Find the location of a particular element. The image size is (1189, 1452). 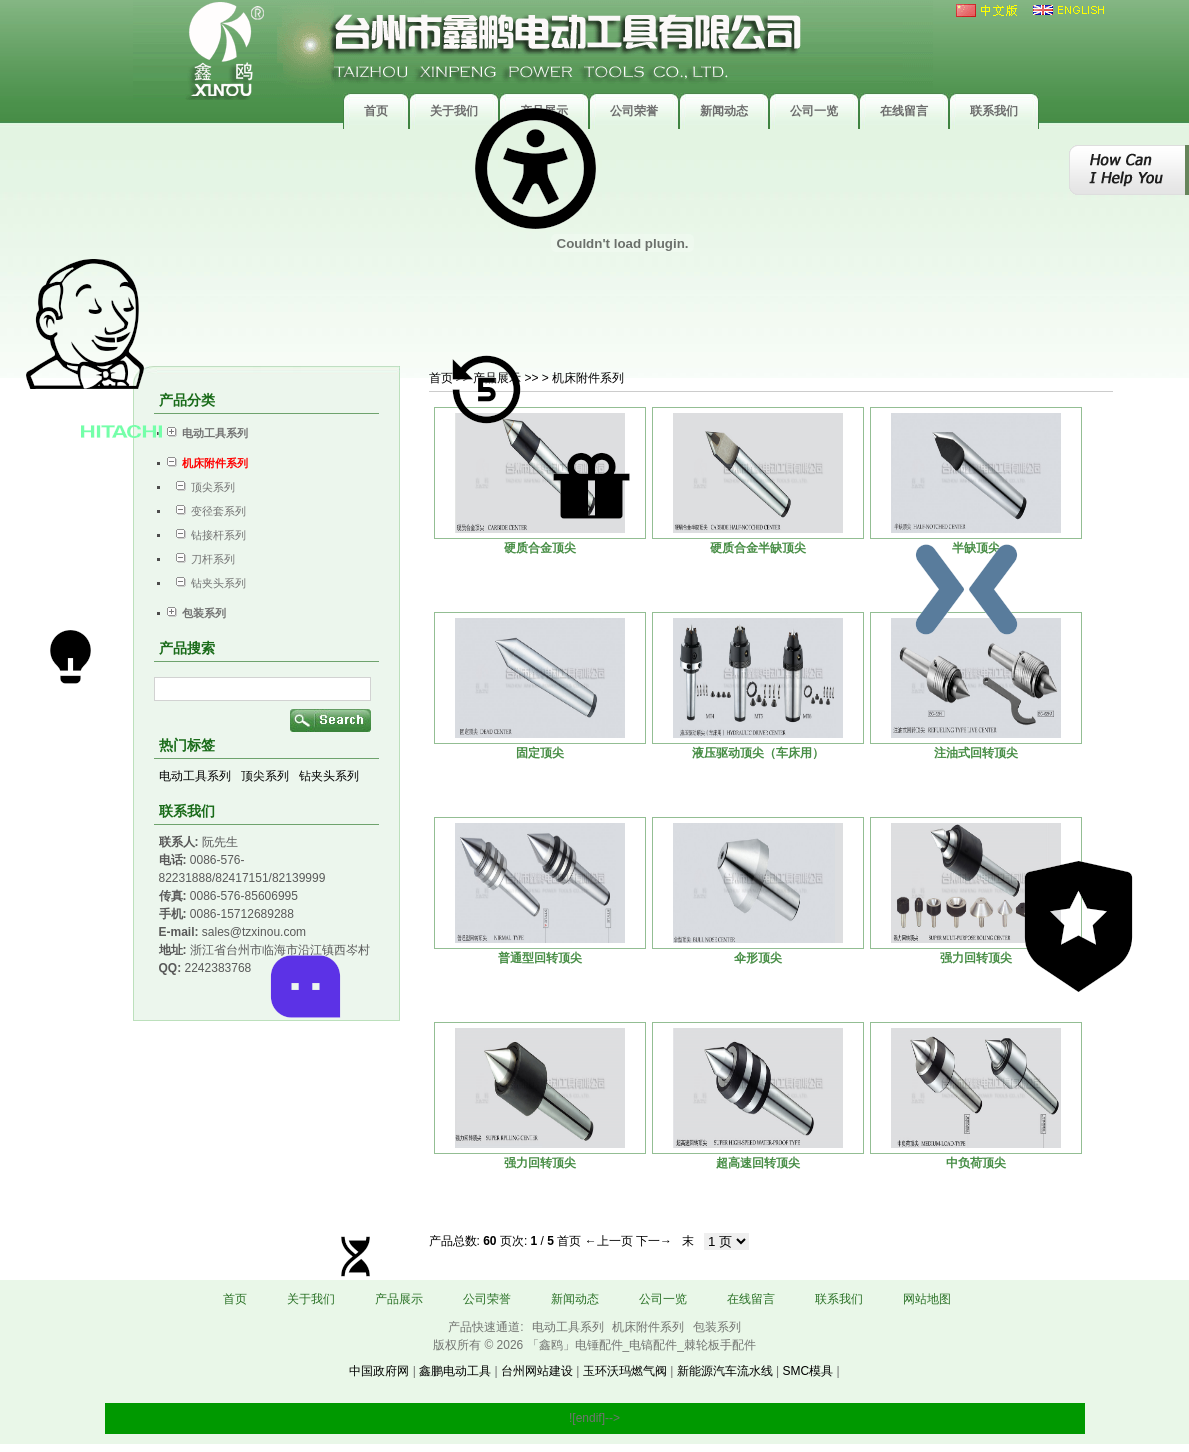

access accessibility settings is located at coordinates (535, 168).